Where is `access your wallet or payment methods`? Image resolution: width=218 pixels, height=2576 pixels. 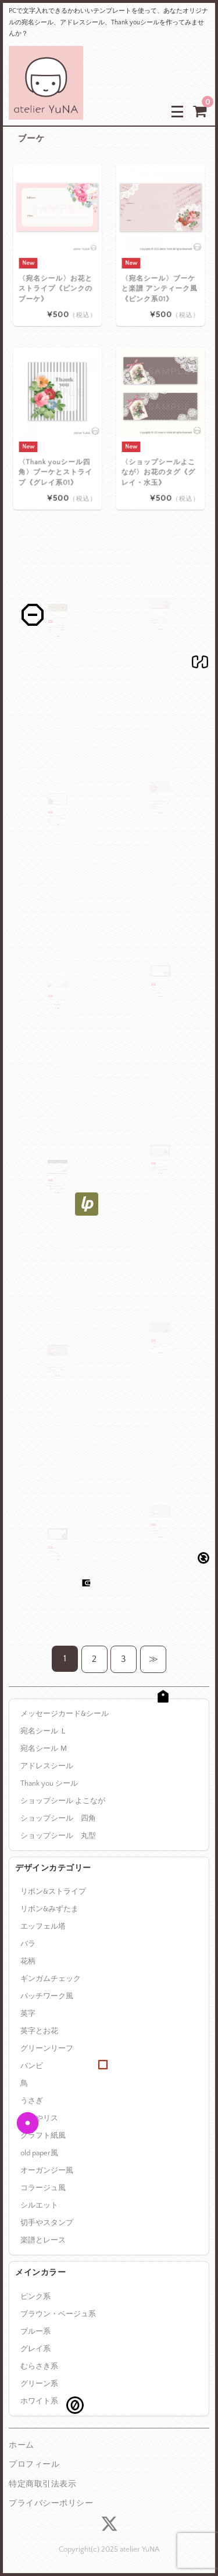
access your wallet or payment methods is located at coordinates (86, 1583).